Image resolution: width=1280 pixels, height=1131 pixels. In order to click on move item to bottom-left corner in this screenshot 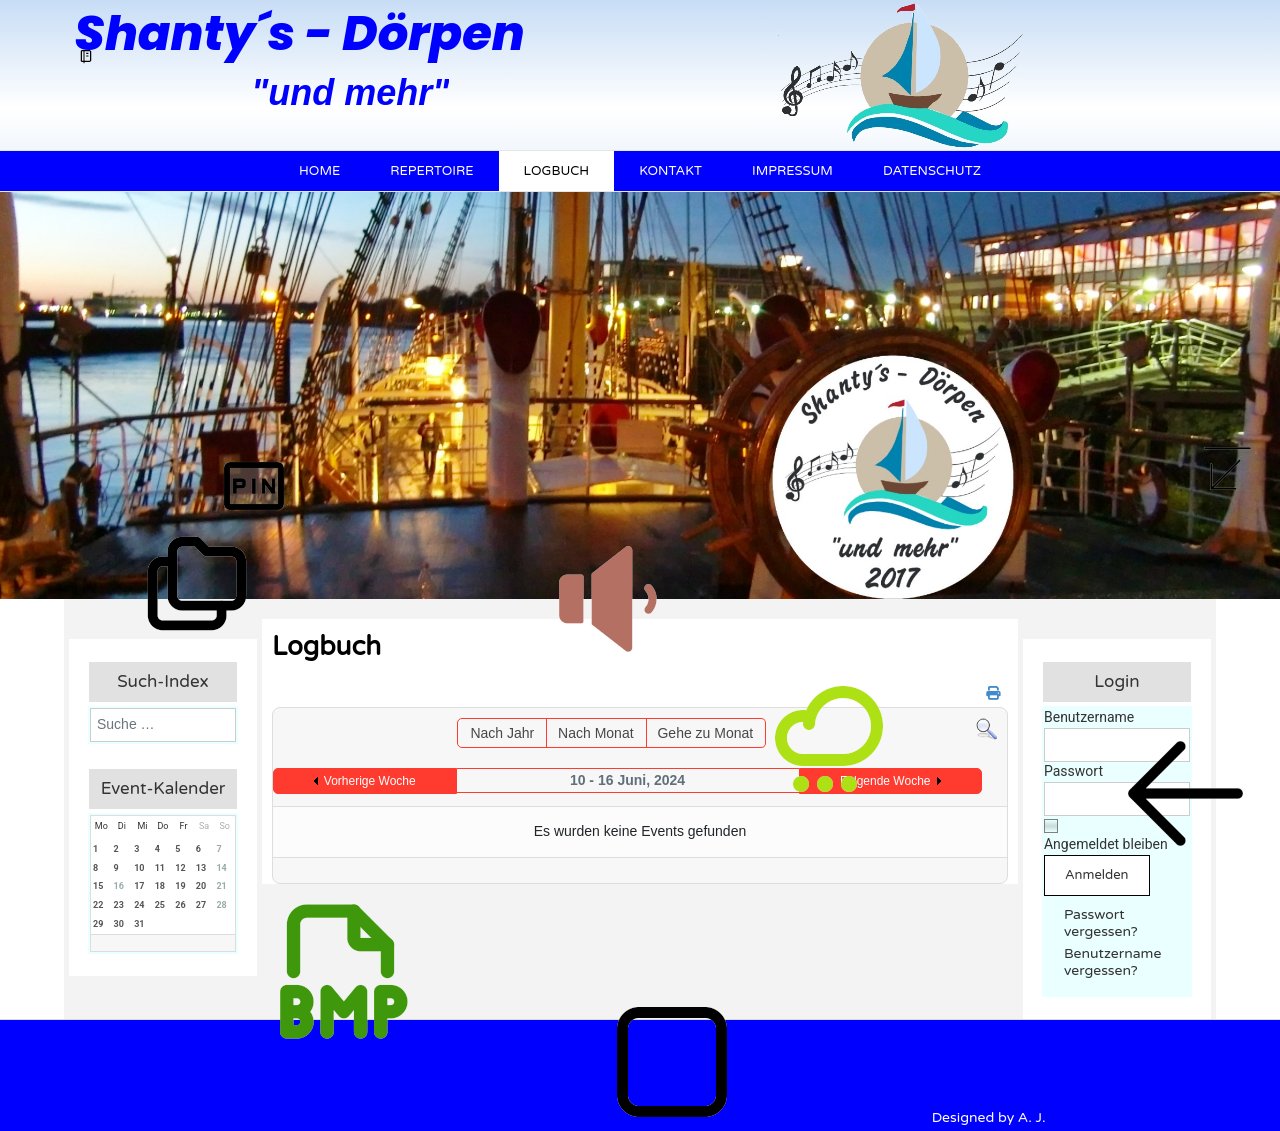, I will do `click(1225, 468)`.